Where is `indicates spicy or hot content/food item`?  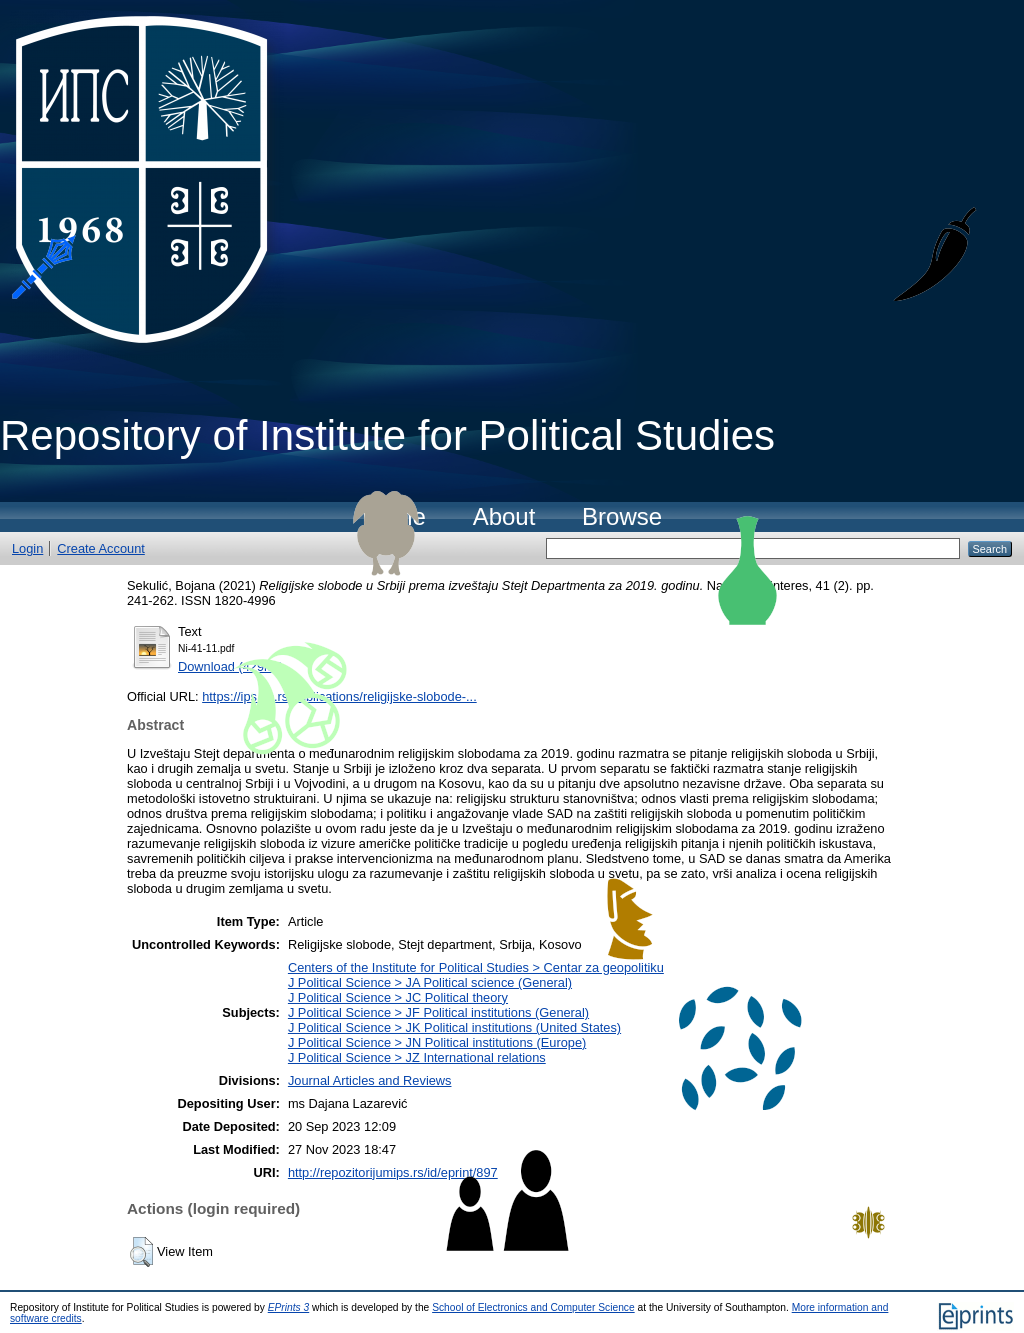
indicates spicy or hot content/food item is located at coordinates (935, 254).